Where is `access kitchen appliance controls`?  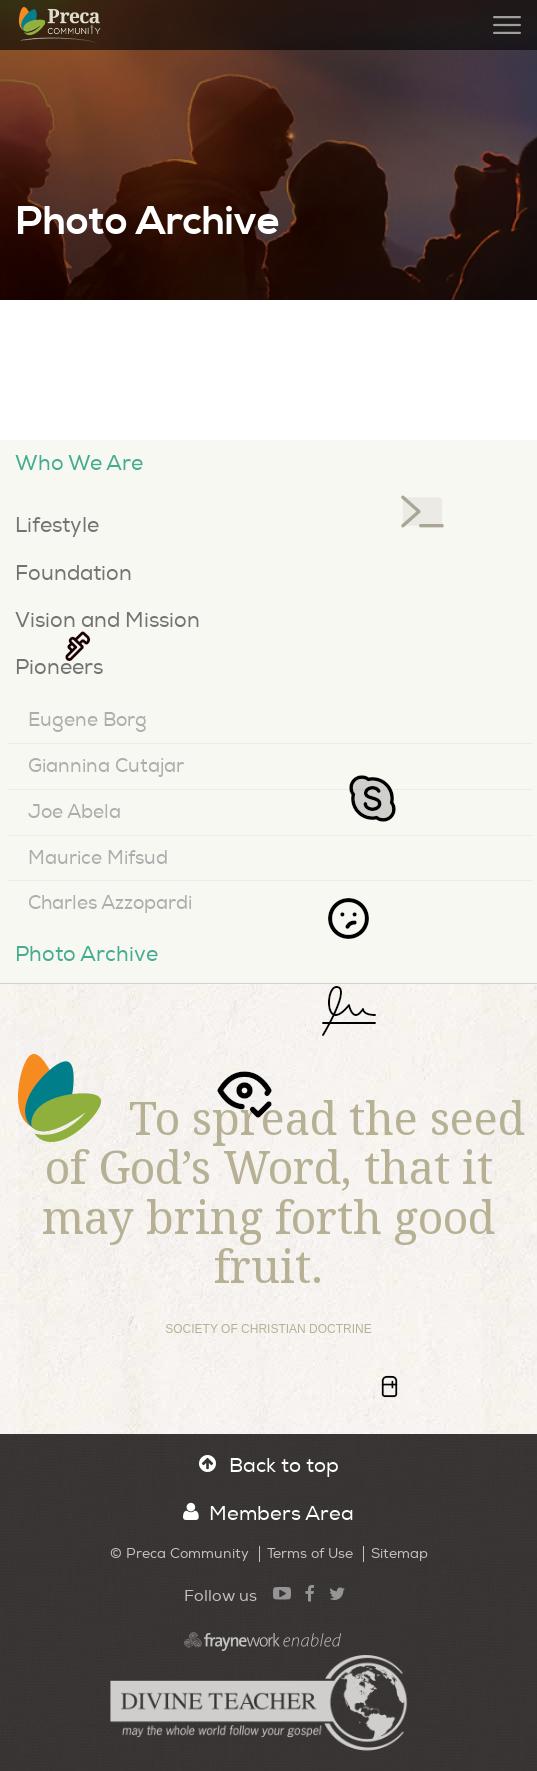
access kitchen appliance controls is located at coordinates (389, 1386).